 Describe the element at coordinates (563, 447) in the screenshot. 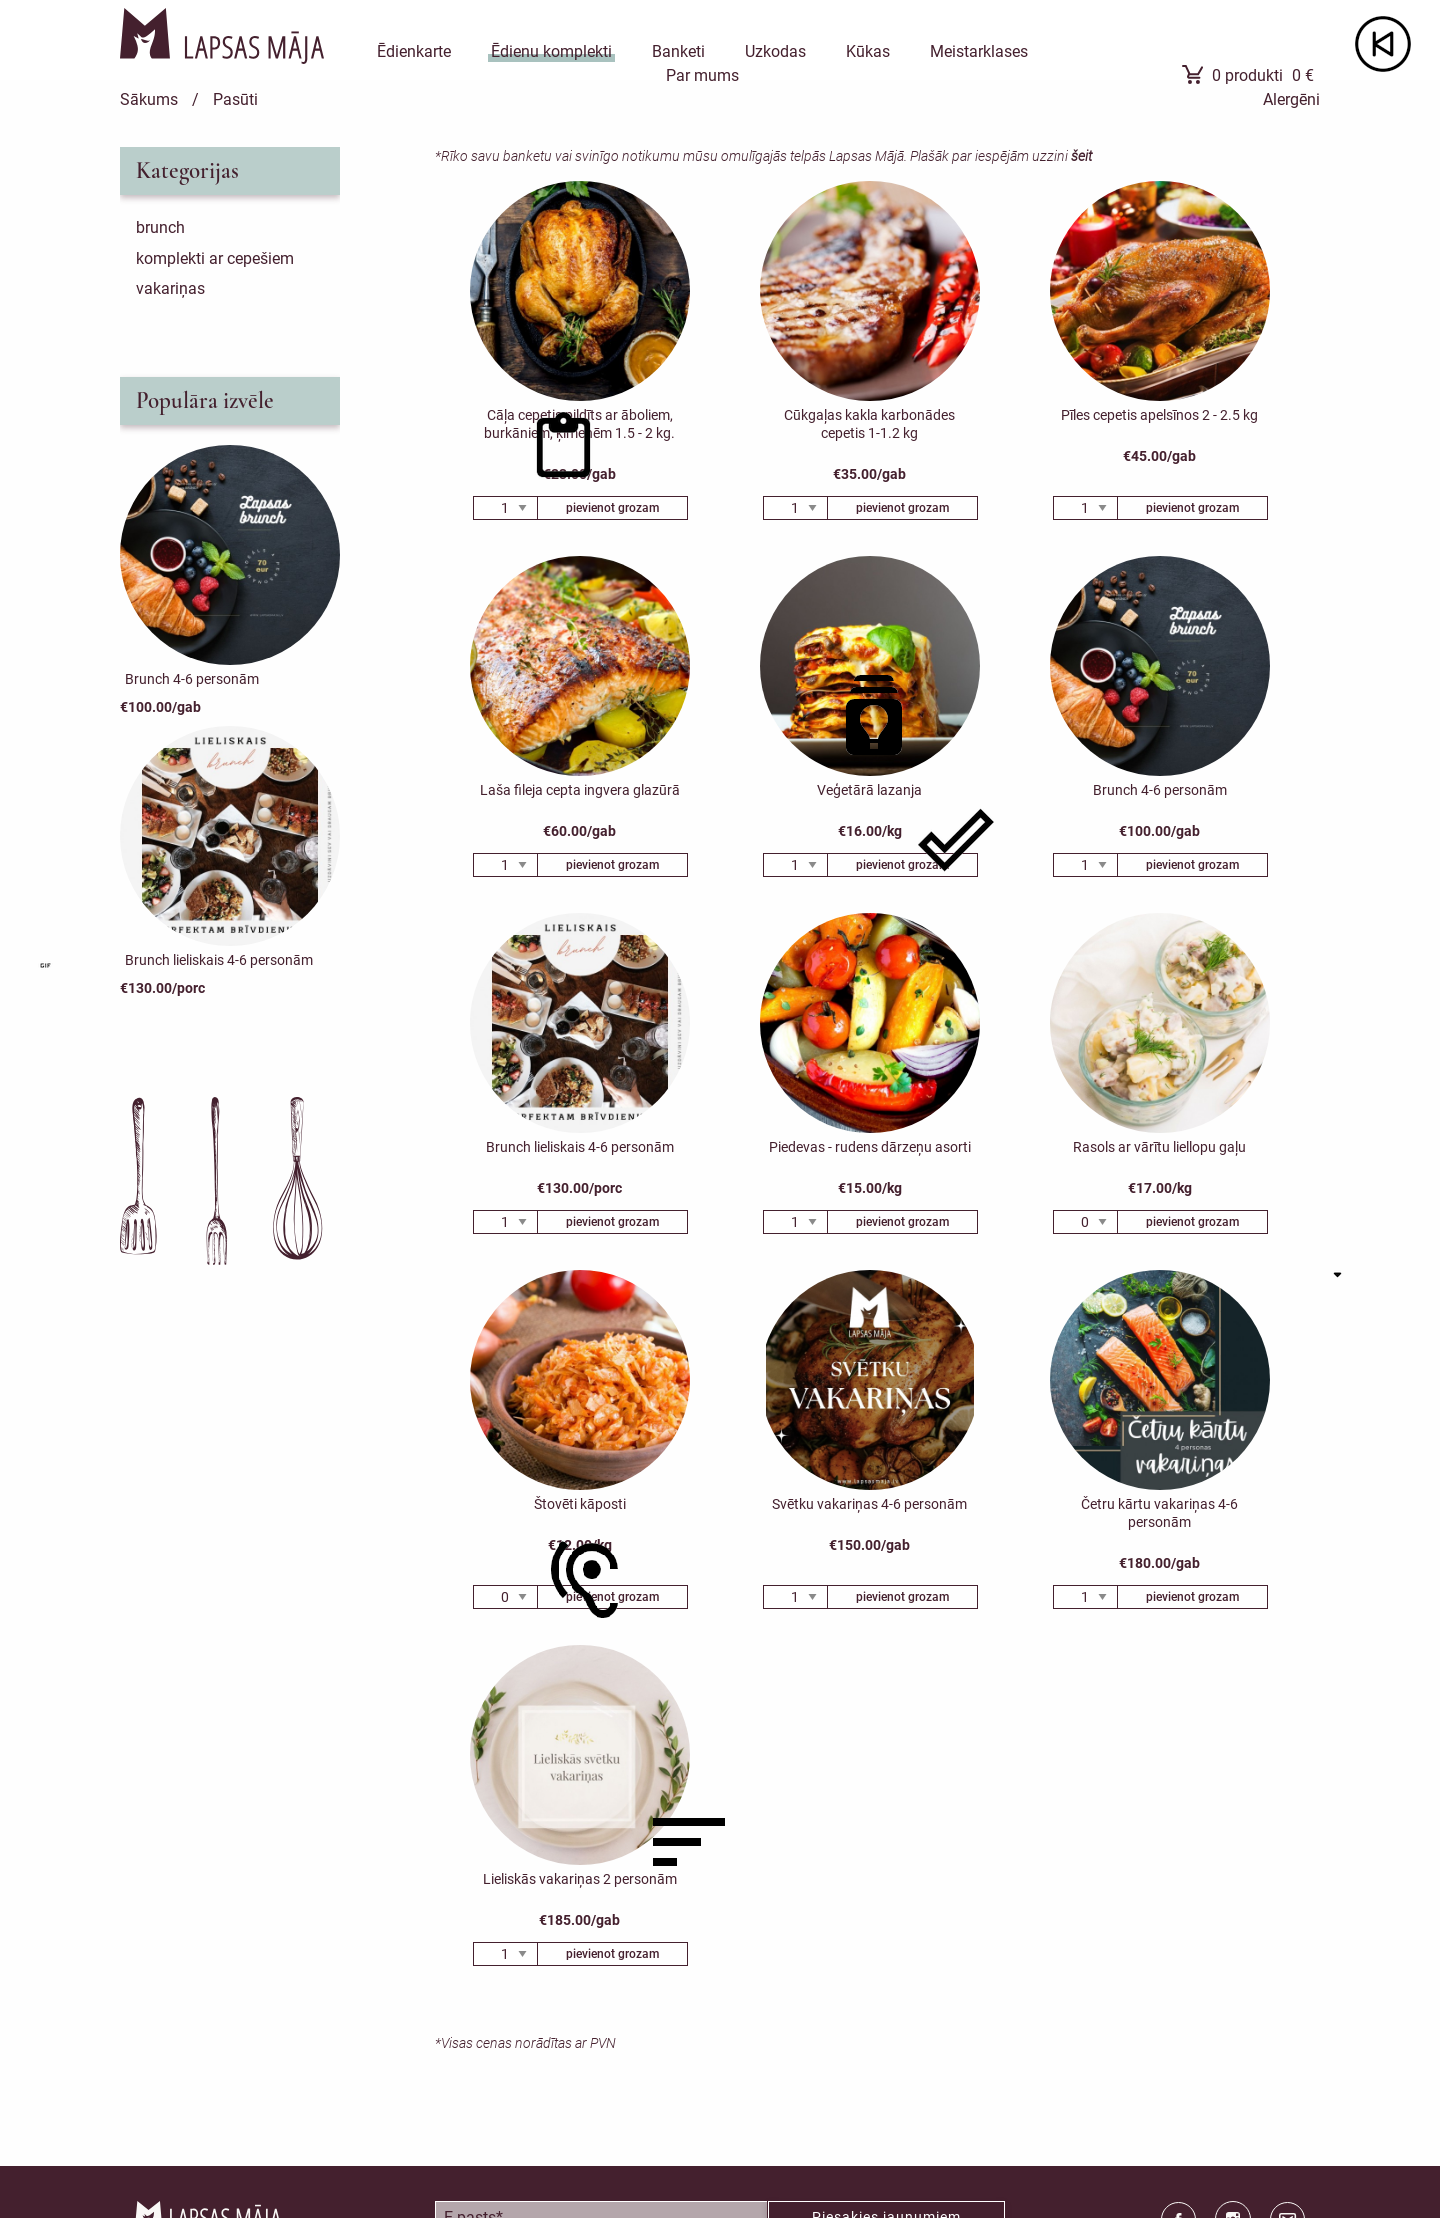

I see `paste content from clipboard` at that location.